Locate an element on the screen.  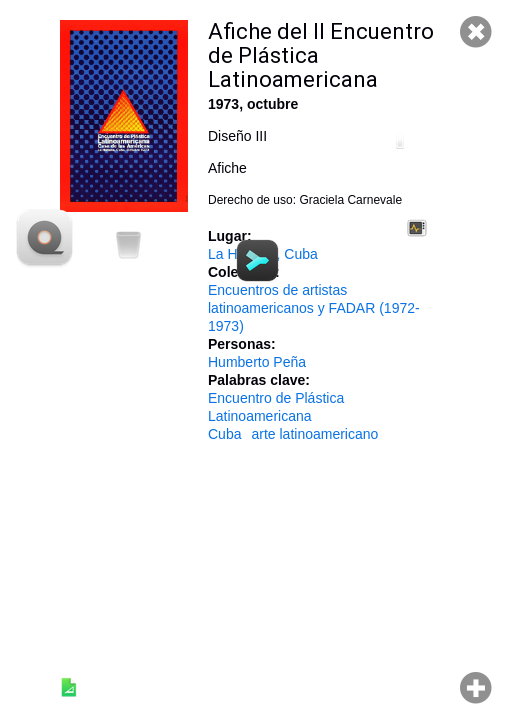
open a UI designer or interface builder file is located at coordinates (91, 687).